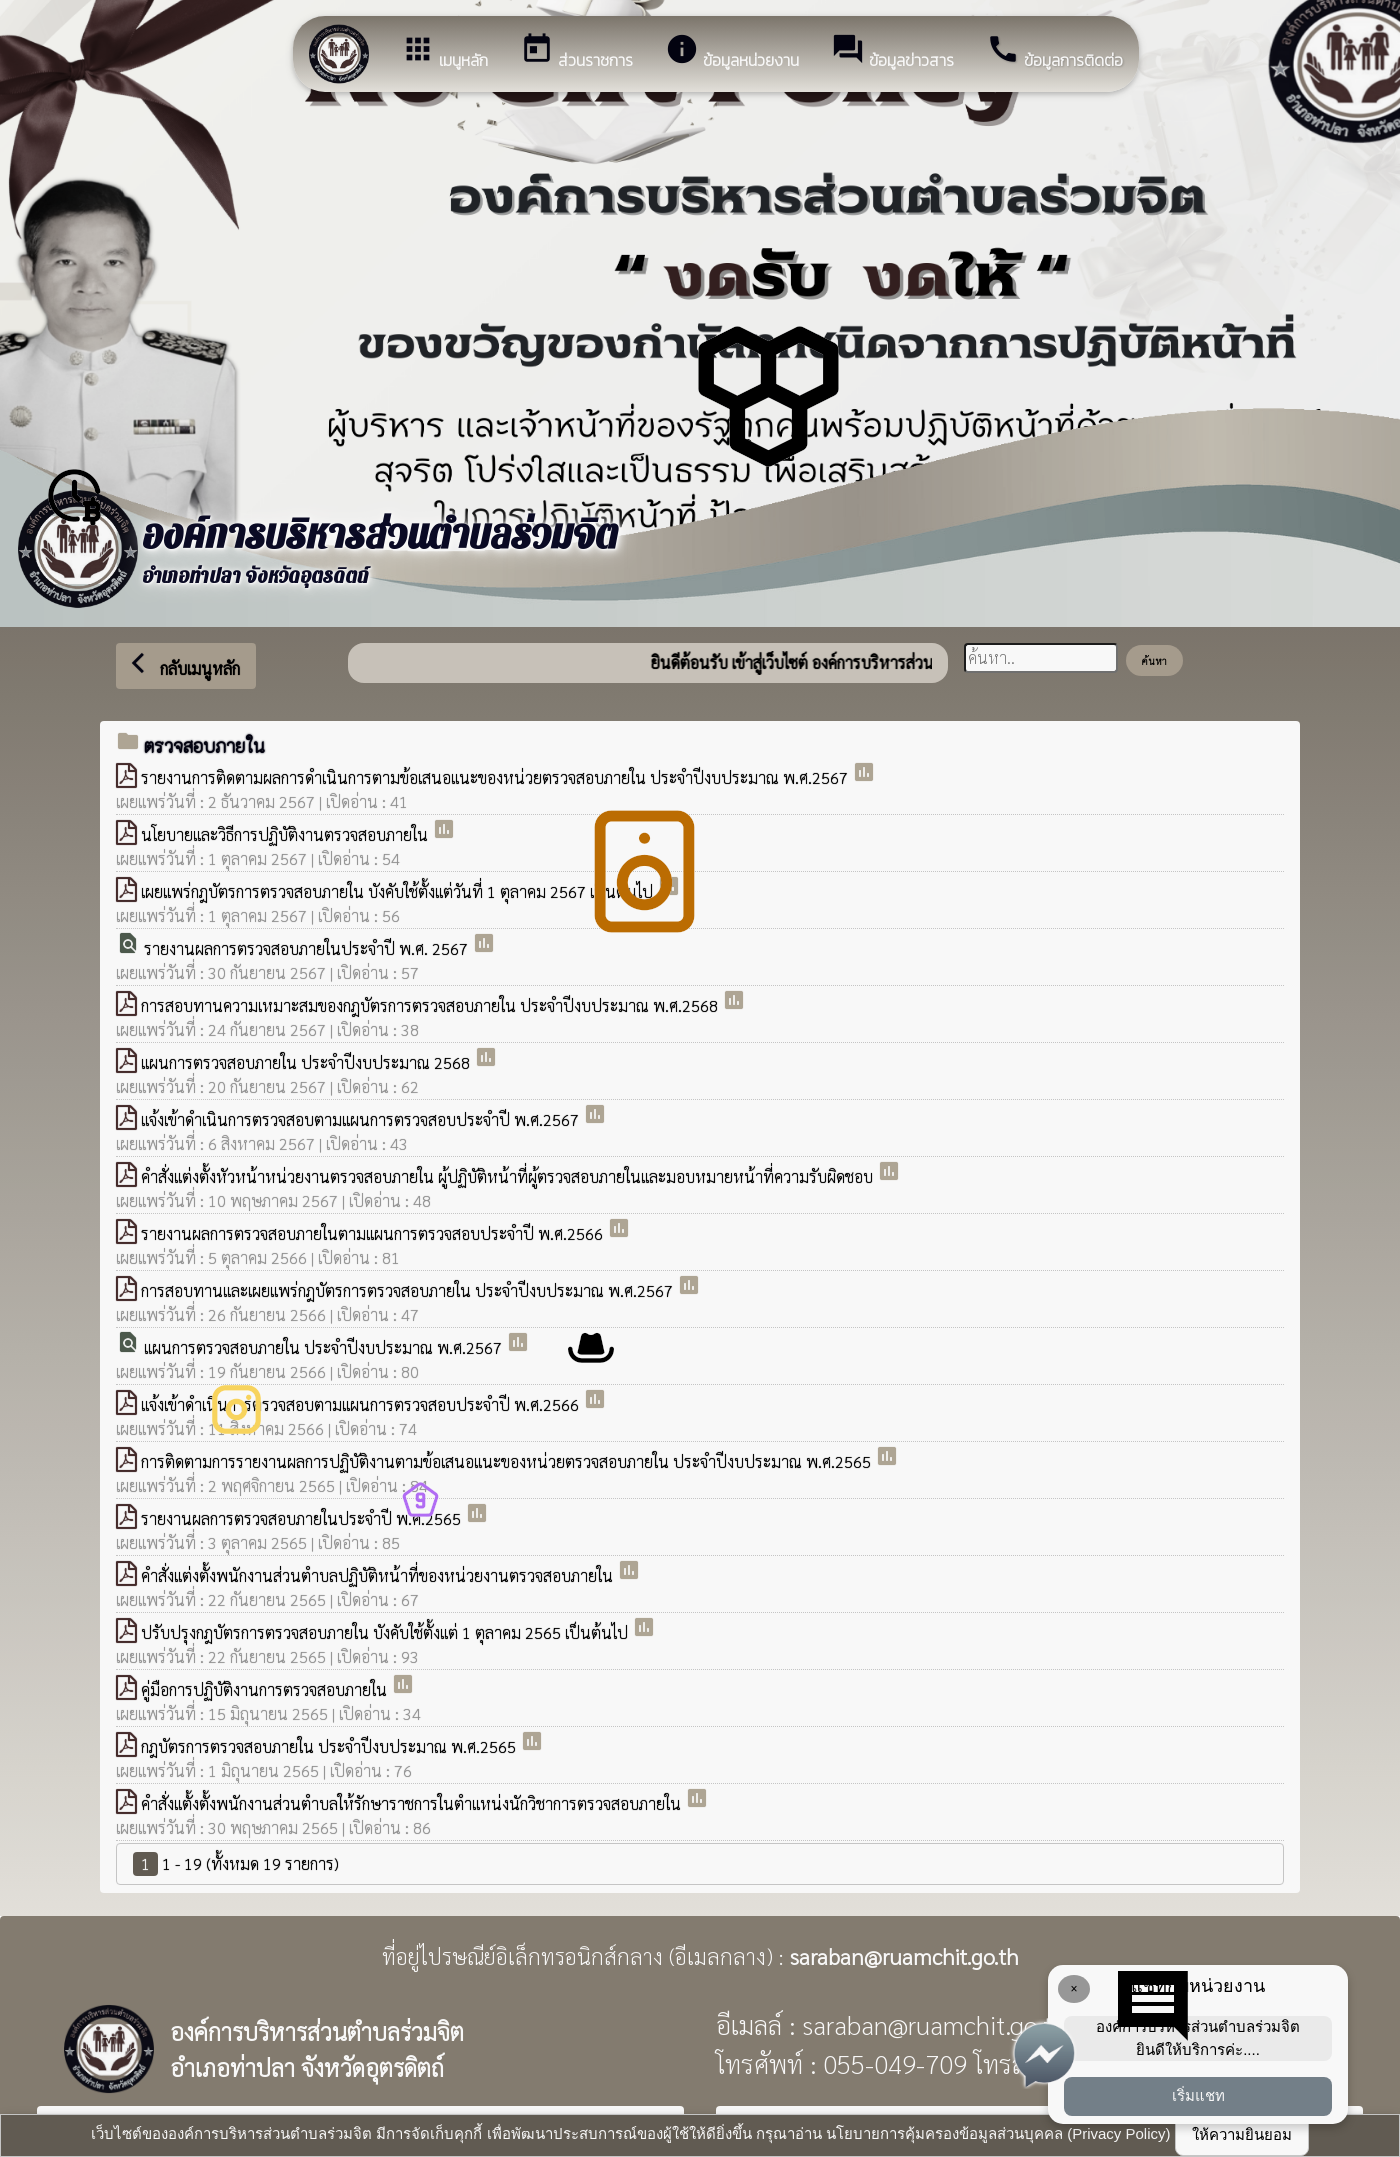 This screenshot has height=2157, width=1400. Describe the element at coordinates (768, 396) in the screenshot. I see `view cell or grid layout` at that location.